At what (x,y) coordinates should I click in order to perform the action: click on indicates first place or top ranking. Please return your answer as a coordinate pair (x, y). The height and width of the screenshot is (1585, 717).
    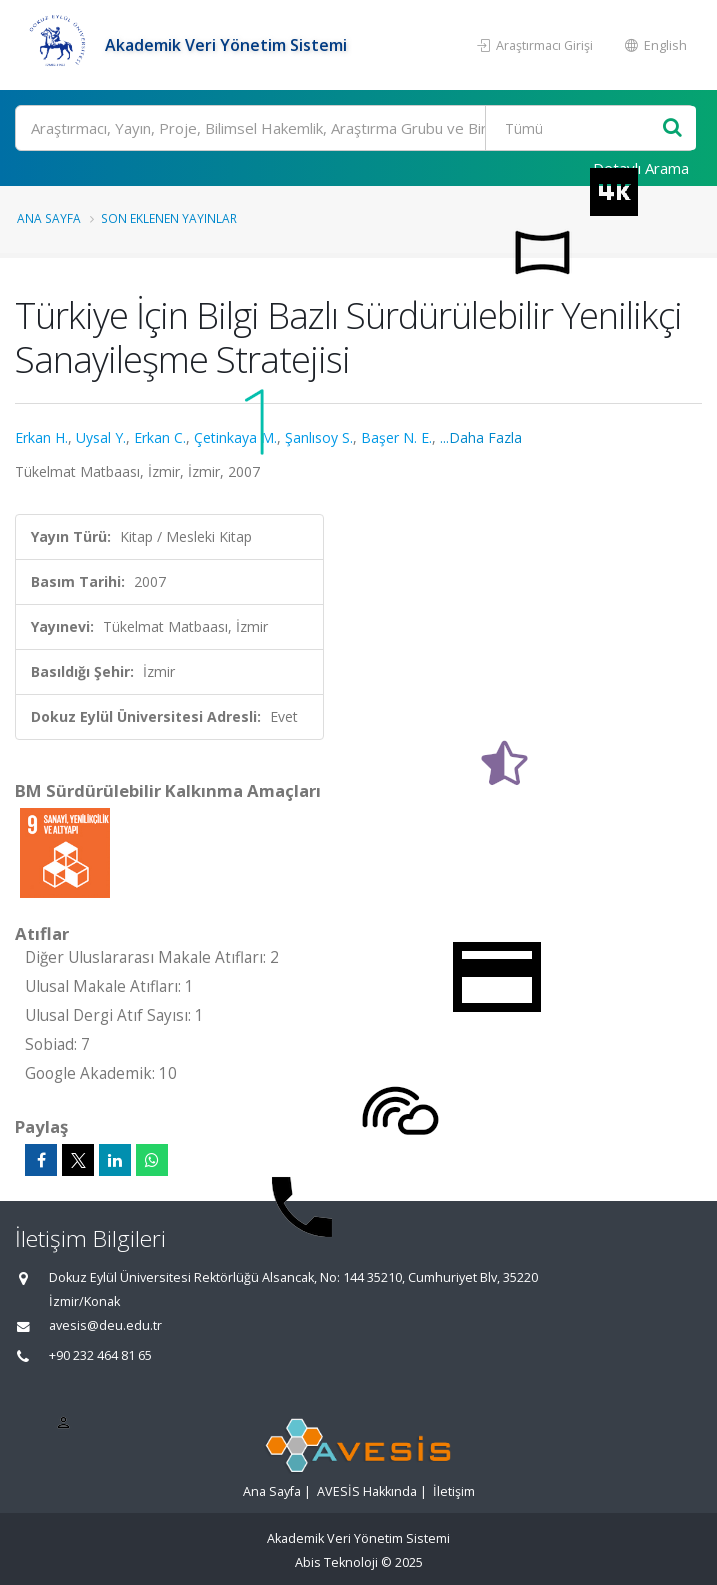
    Looking at the image, I should click on (259, 422).